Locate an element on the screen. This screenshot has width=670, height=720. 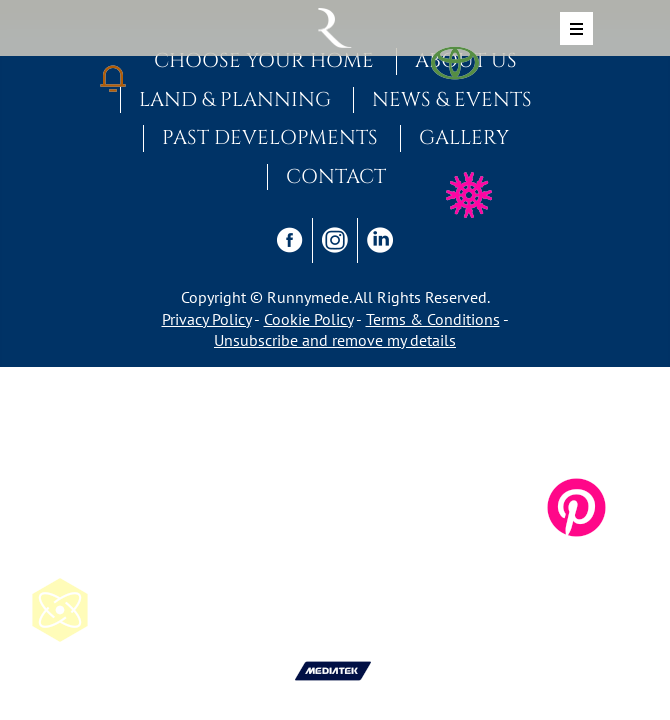
knex.js database query builder is located at coordinates (469, 195).